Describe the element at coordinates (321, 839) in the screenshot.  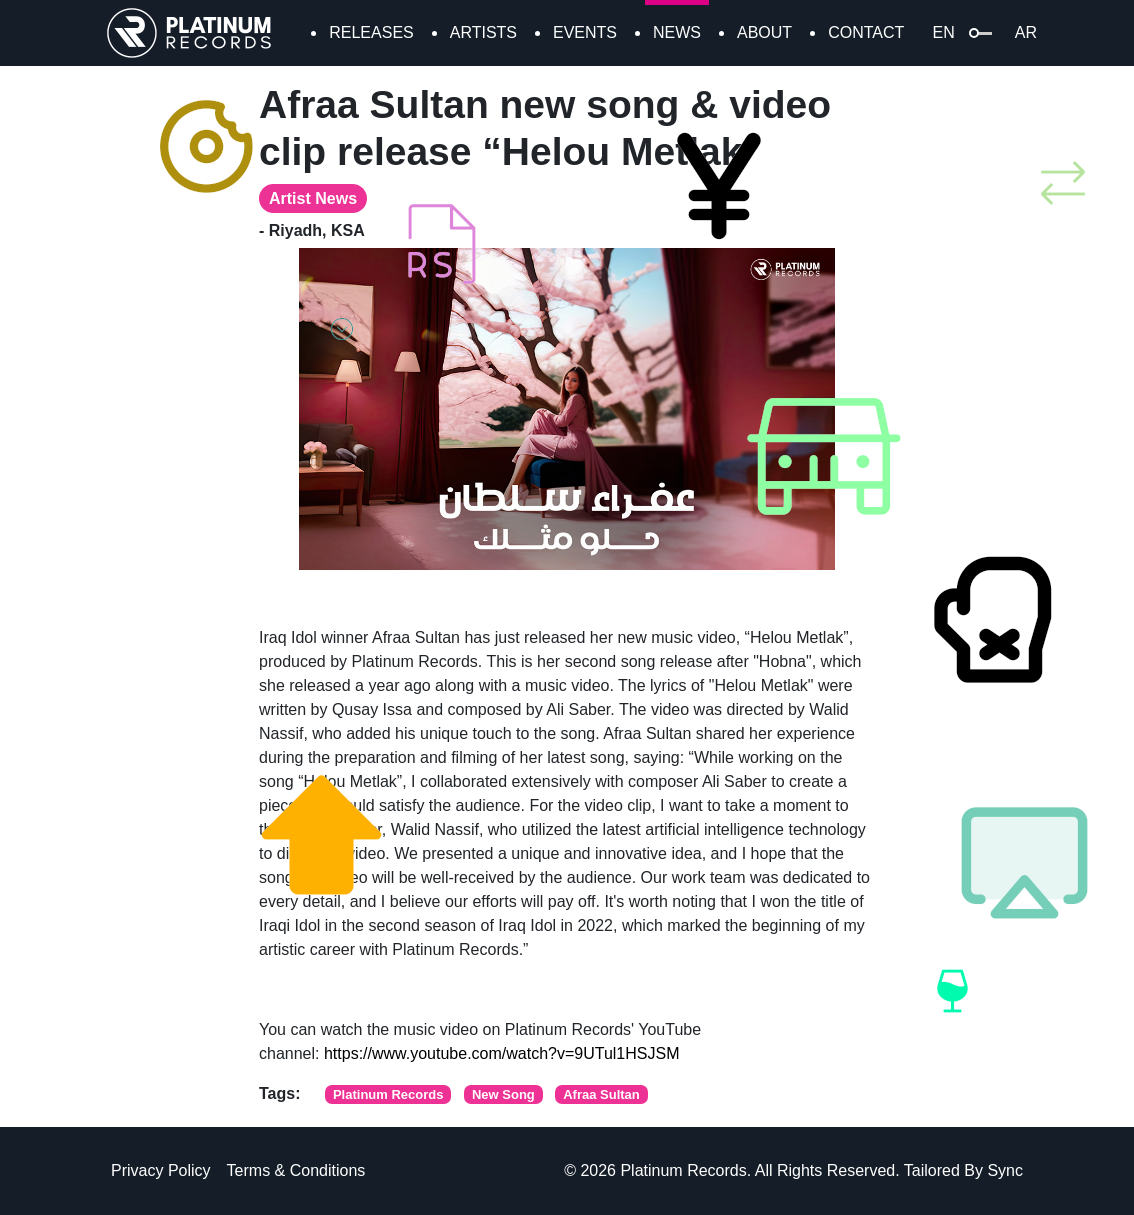
I see `upload a file or content` at that location.